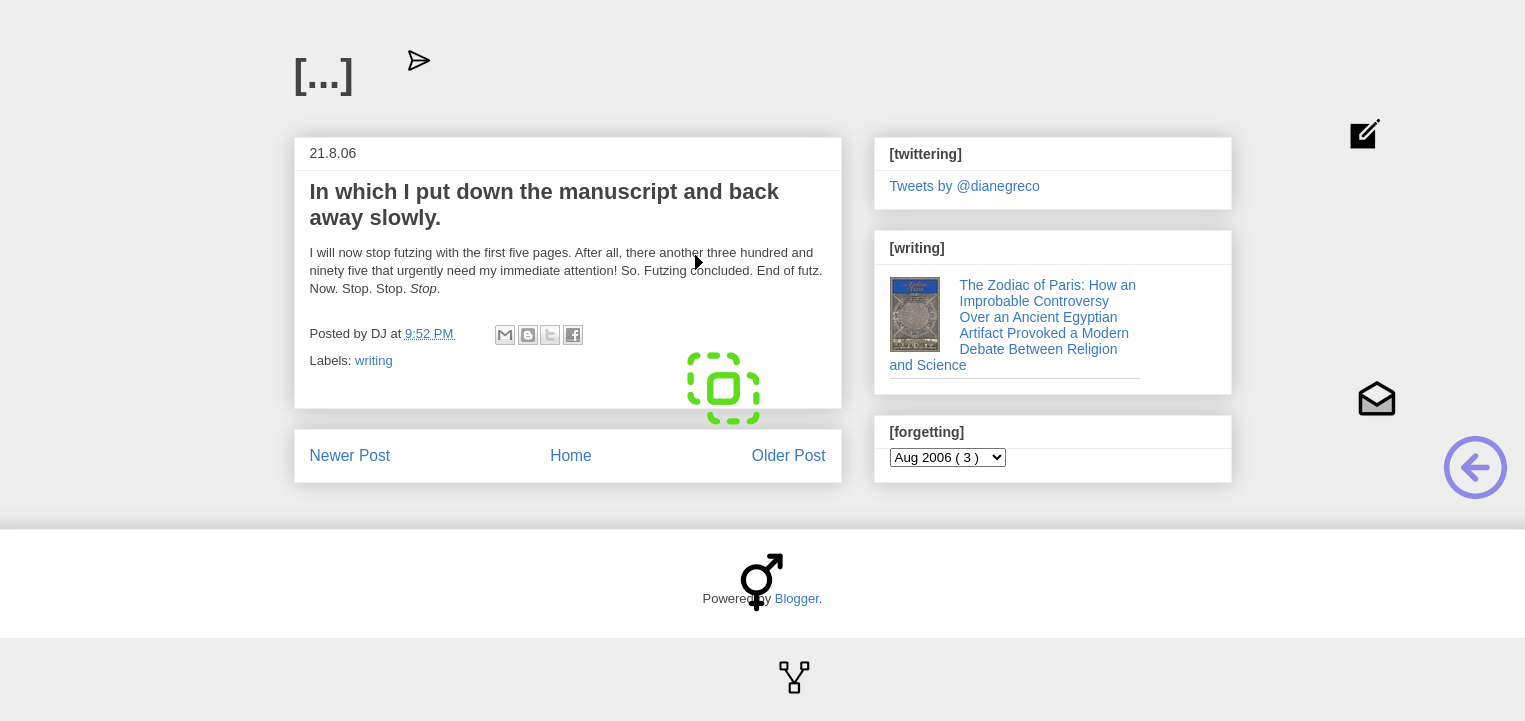 Image resolution: width=1525 pixels, height=721 pixels. What do you see at coordinates (698, 262) in the screenshot?
I see `navigate to the next item or screen` at bounding box center [698, 262].